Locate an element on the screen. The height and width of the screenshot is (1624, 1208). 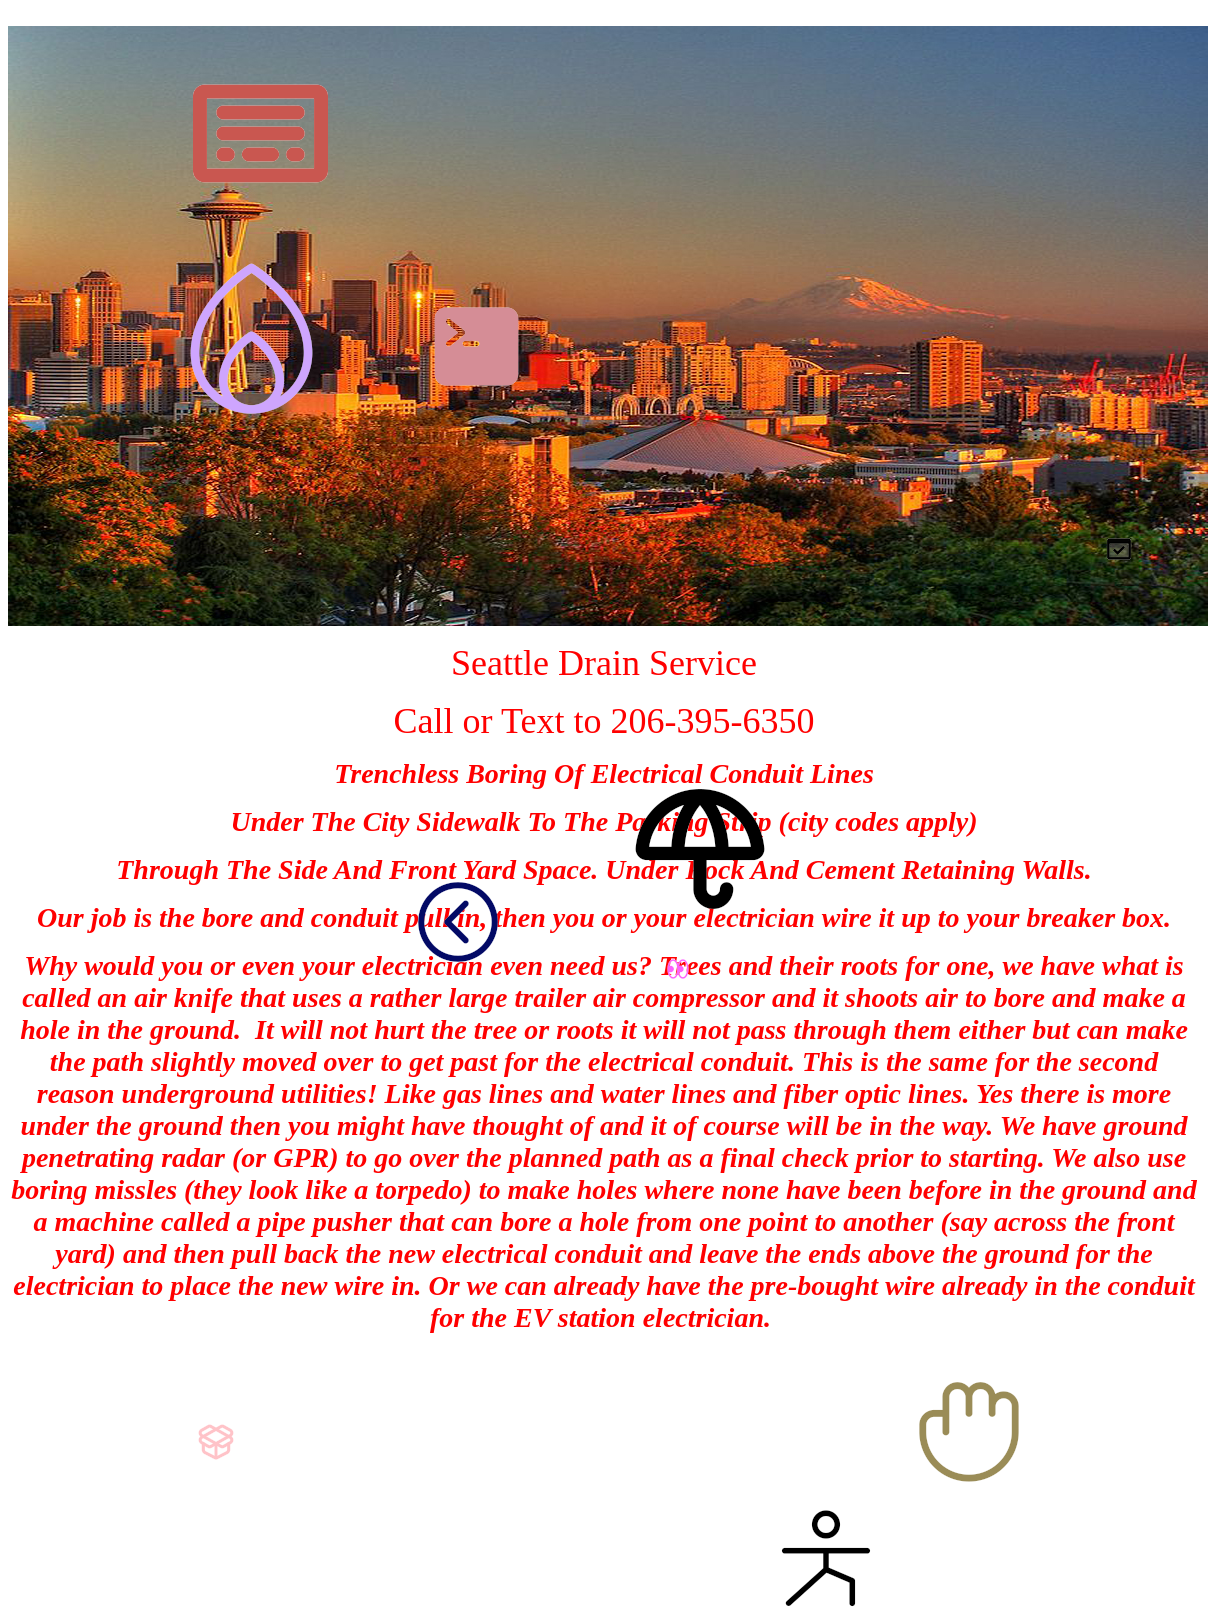
drag to reorder or move an item is located at coordinates (969, 1418).